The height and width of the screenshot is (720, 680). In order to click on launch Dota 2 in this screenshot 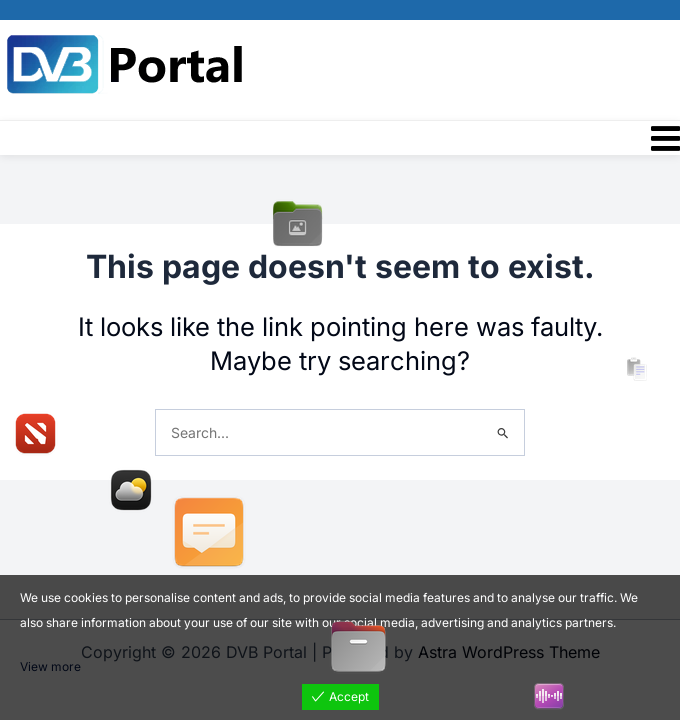, I will do `click(35, 433)`.